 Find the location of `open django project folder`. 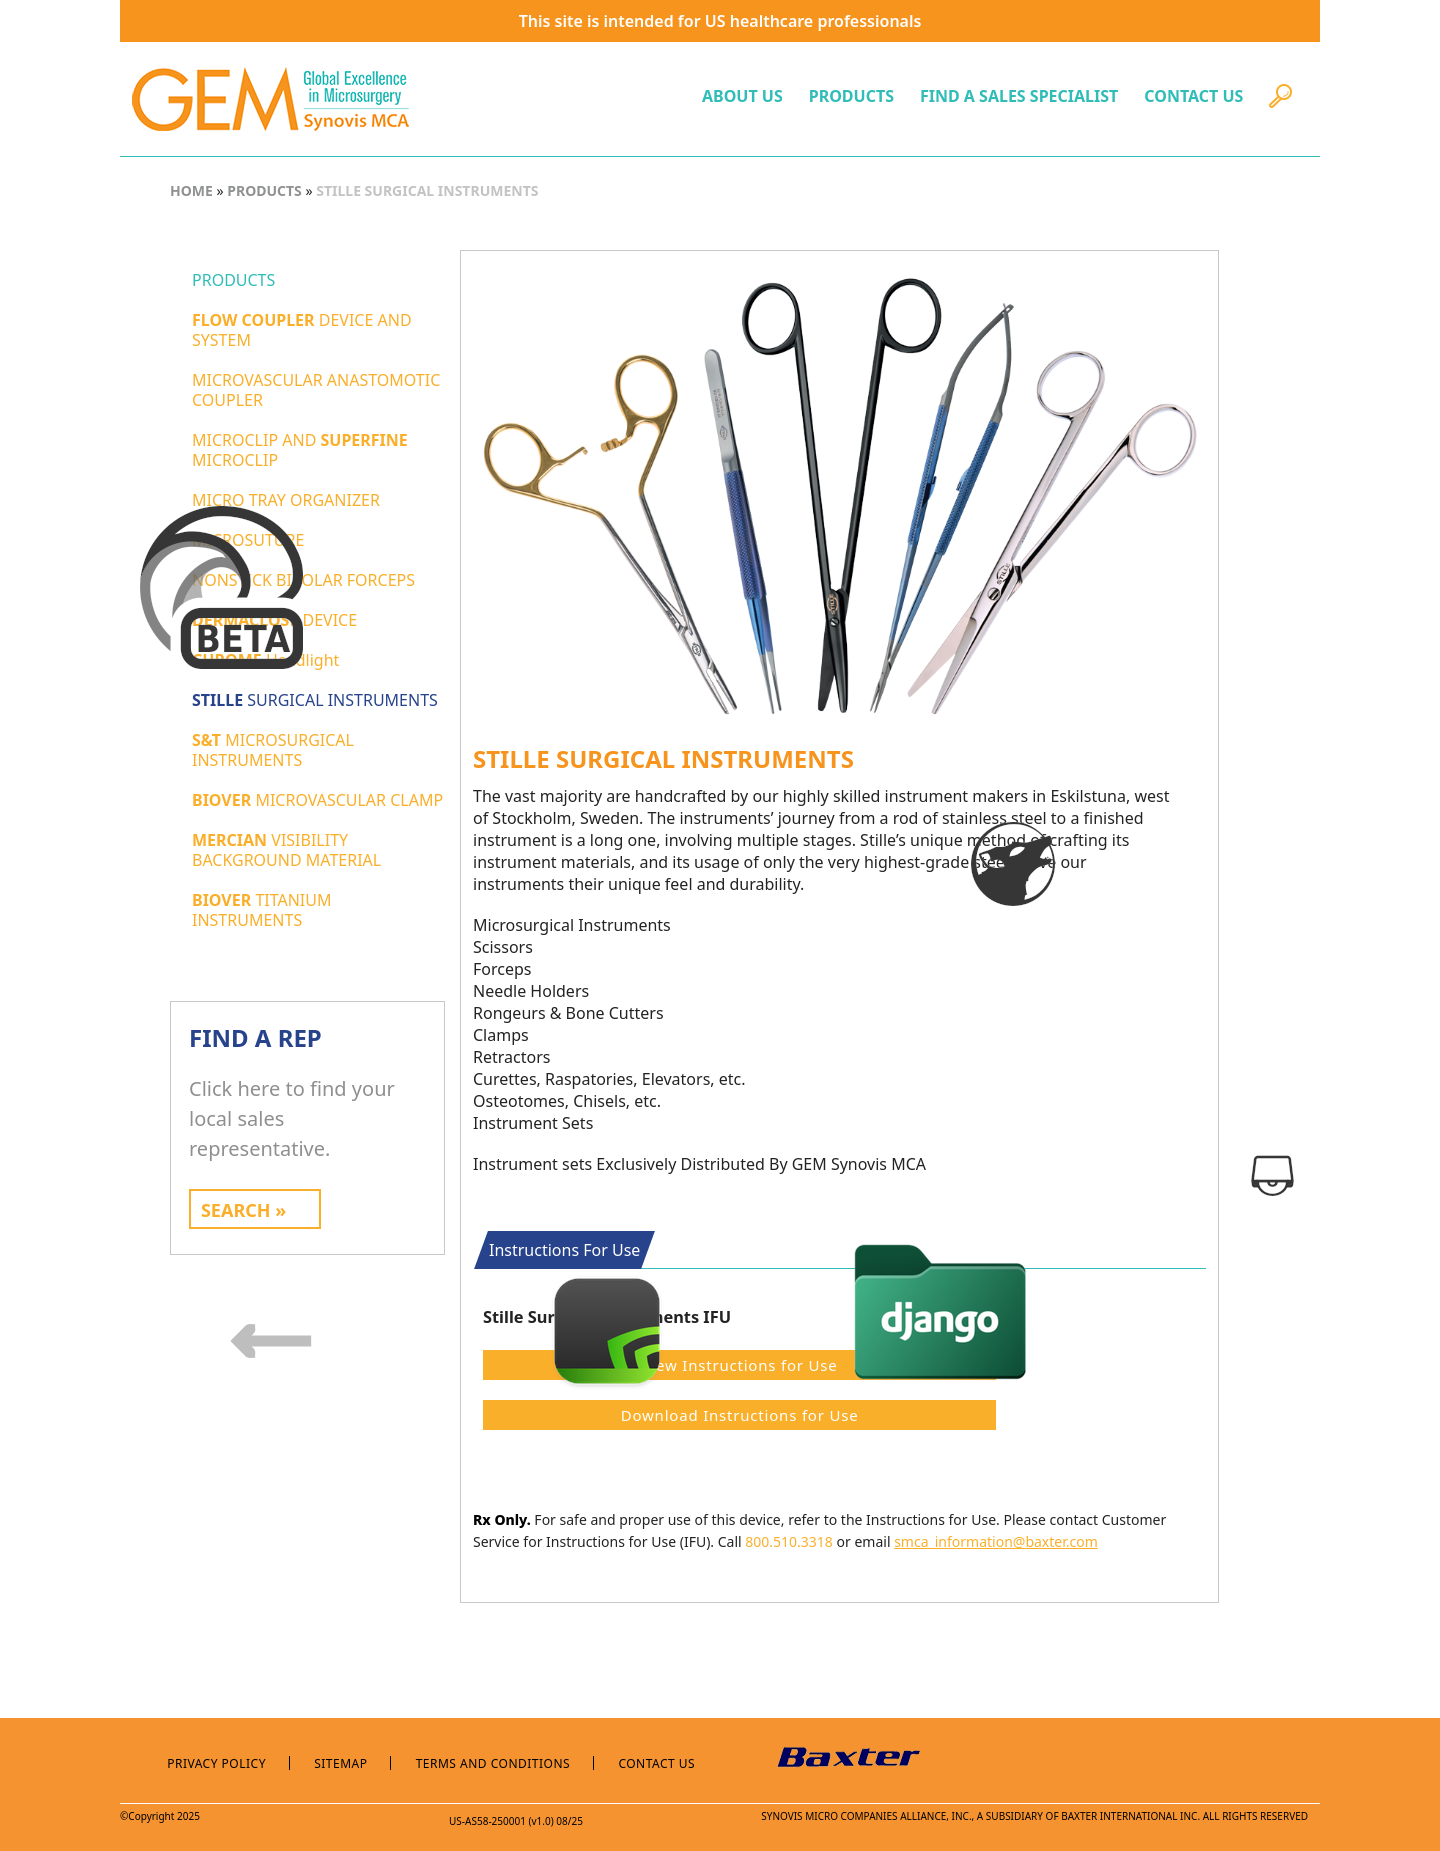

open django project folder is located at coordinates (939, 1316).